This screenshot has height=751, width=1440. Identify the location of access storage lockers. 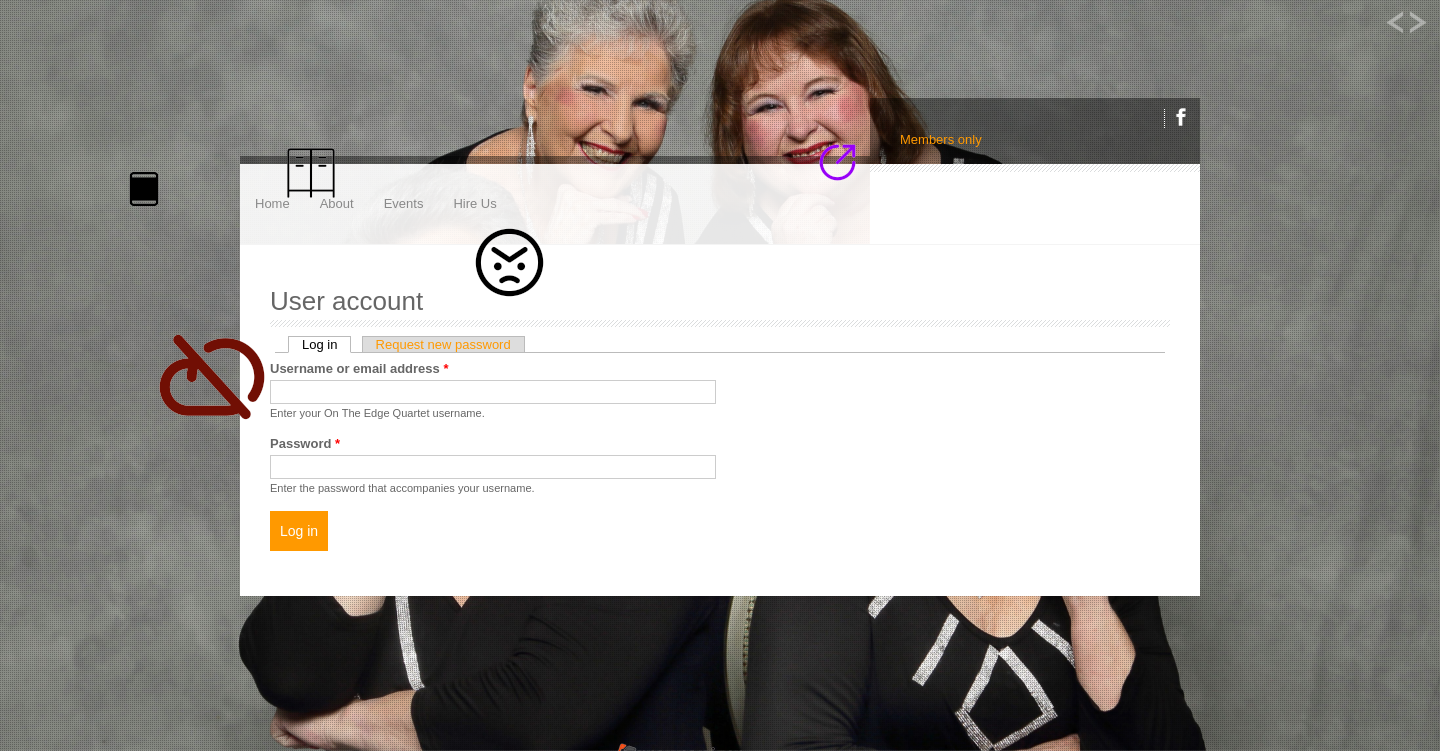
(311, 172).